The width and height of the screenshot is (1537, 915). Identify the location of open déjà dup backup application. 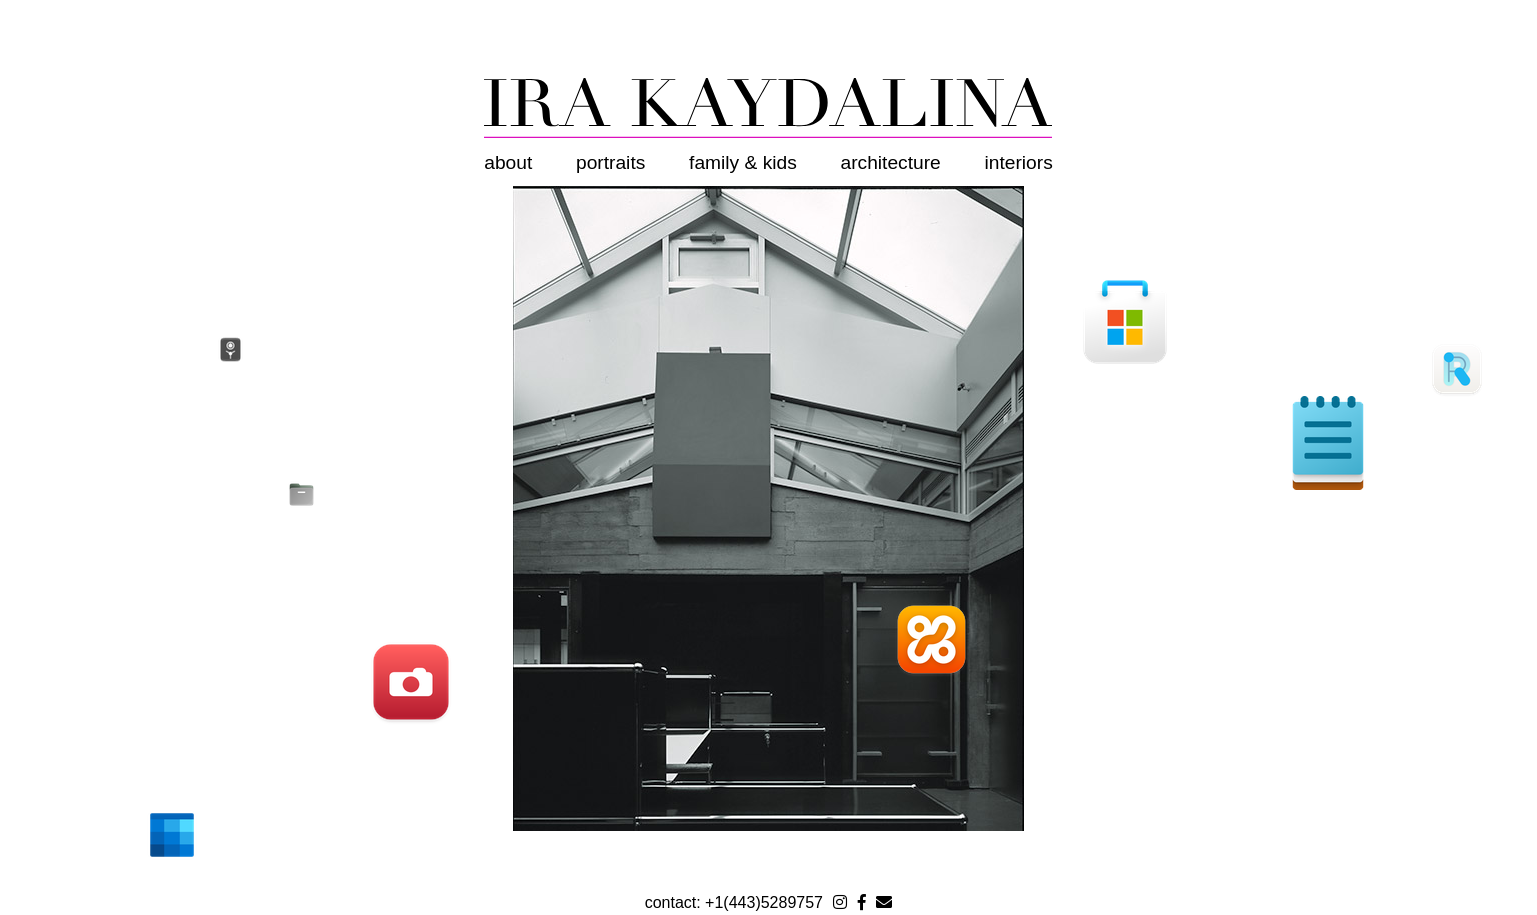
(230, 349).